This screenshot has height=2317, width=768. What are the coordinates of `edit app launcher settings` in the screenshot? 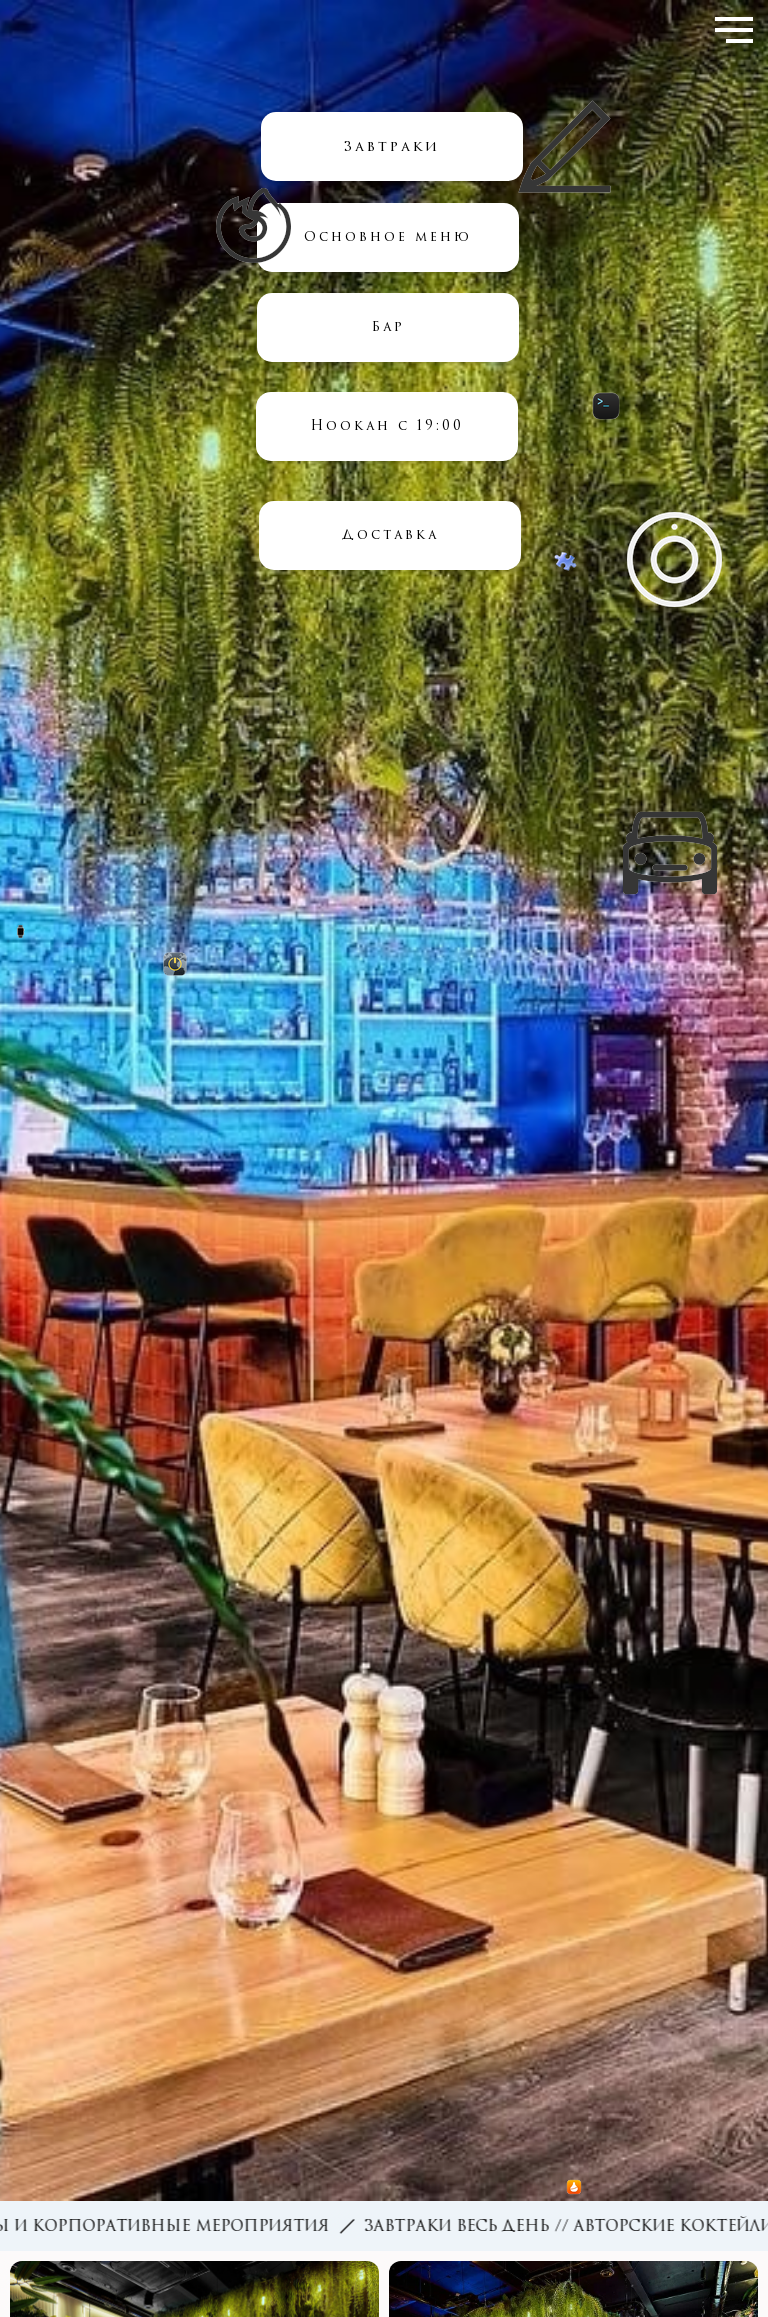 It's located at (564, 146).